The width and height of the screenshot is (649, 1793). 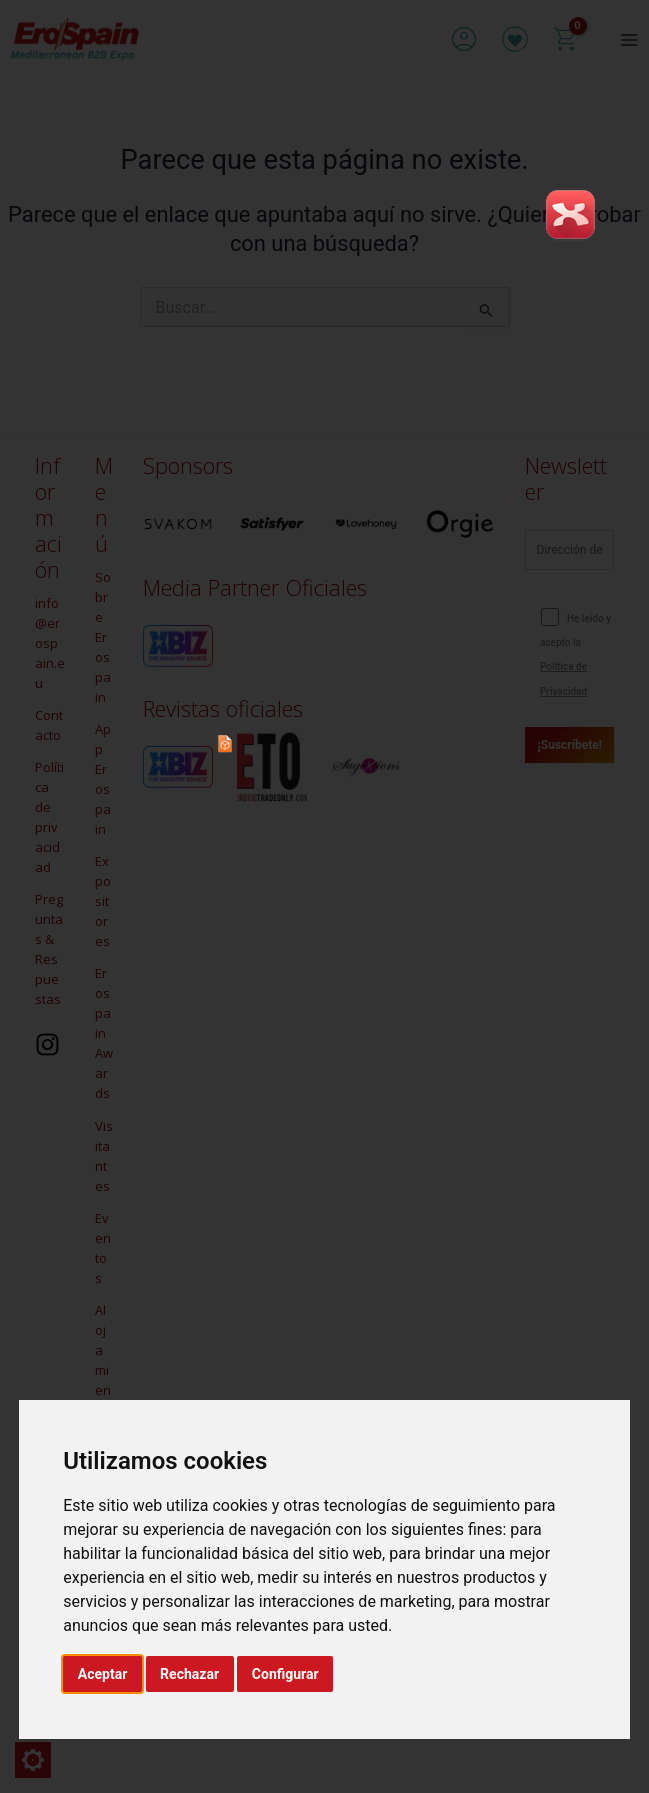 What do you see at coordinates (570, 214) in the screenshot?
I see `open xmind mind mapping application` at bounding box center [570, 214].